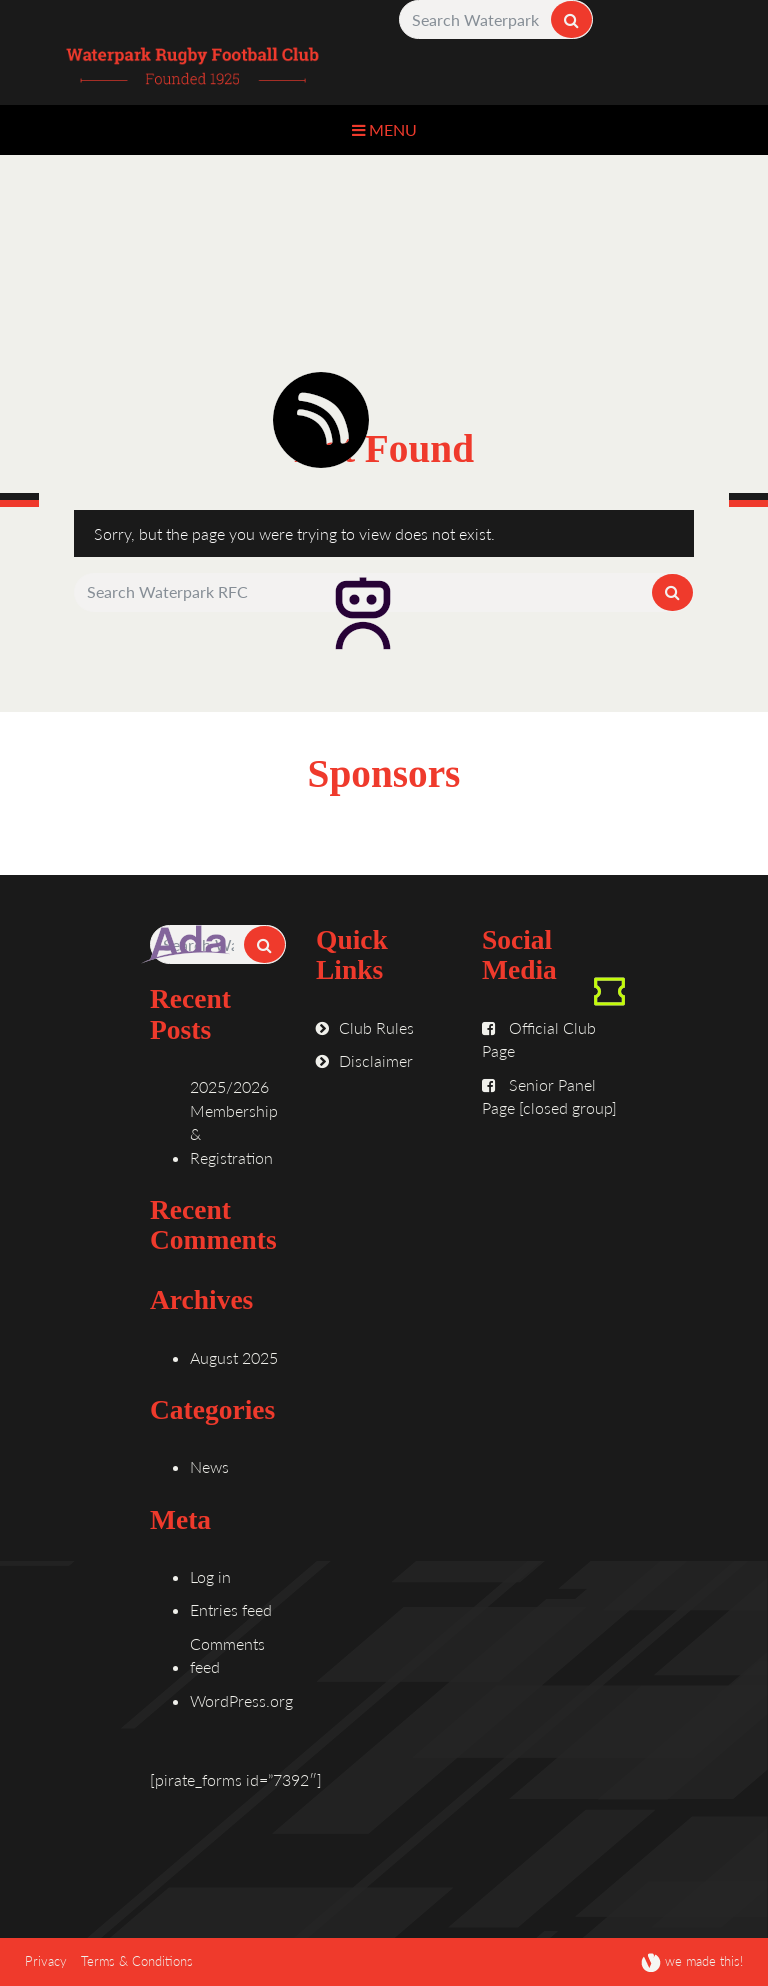 This screenshot has width=768, height=1986. I want to click on access AI assistant or chatbot feature, so click(363, 615).